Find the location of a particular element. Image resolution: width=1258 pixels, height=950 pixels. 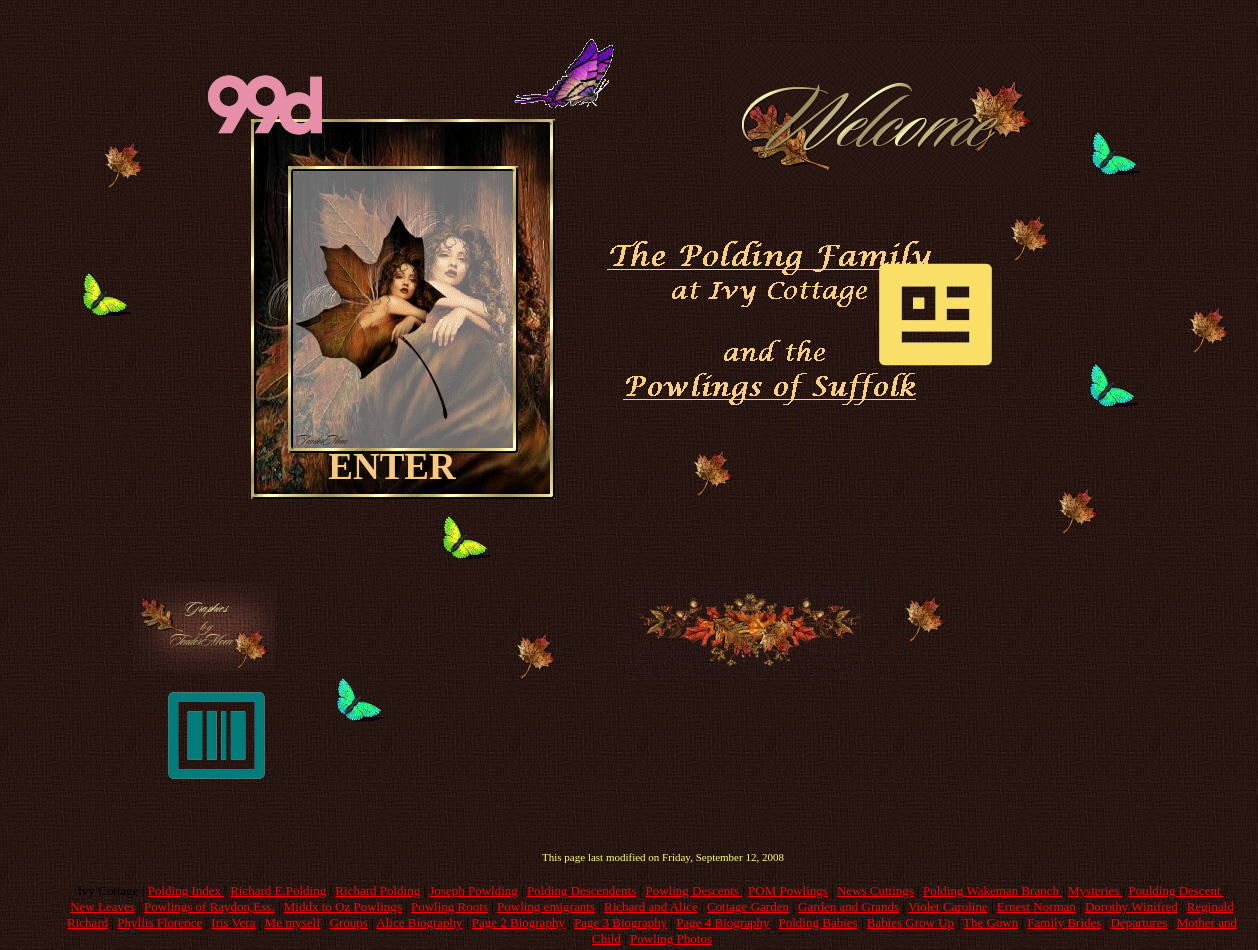

99designs logo - link to design marketplace platform is located at coordinates (265, 105).